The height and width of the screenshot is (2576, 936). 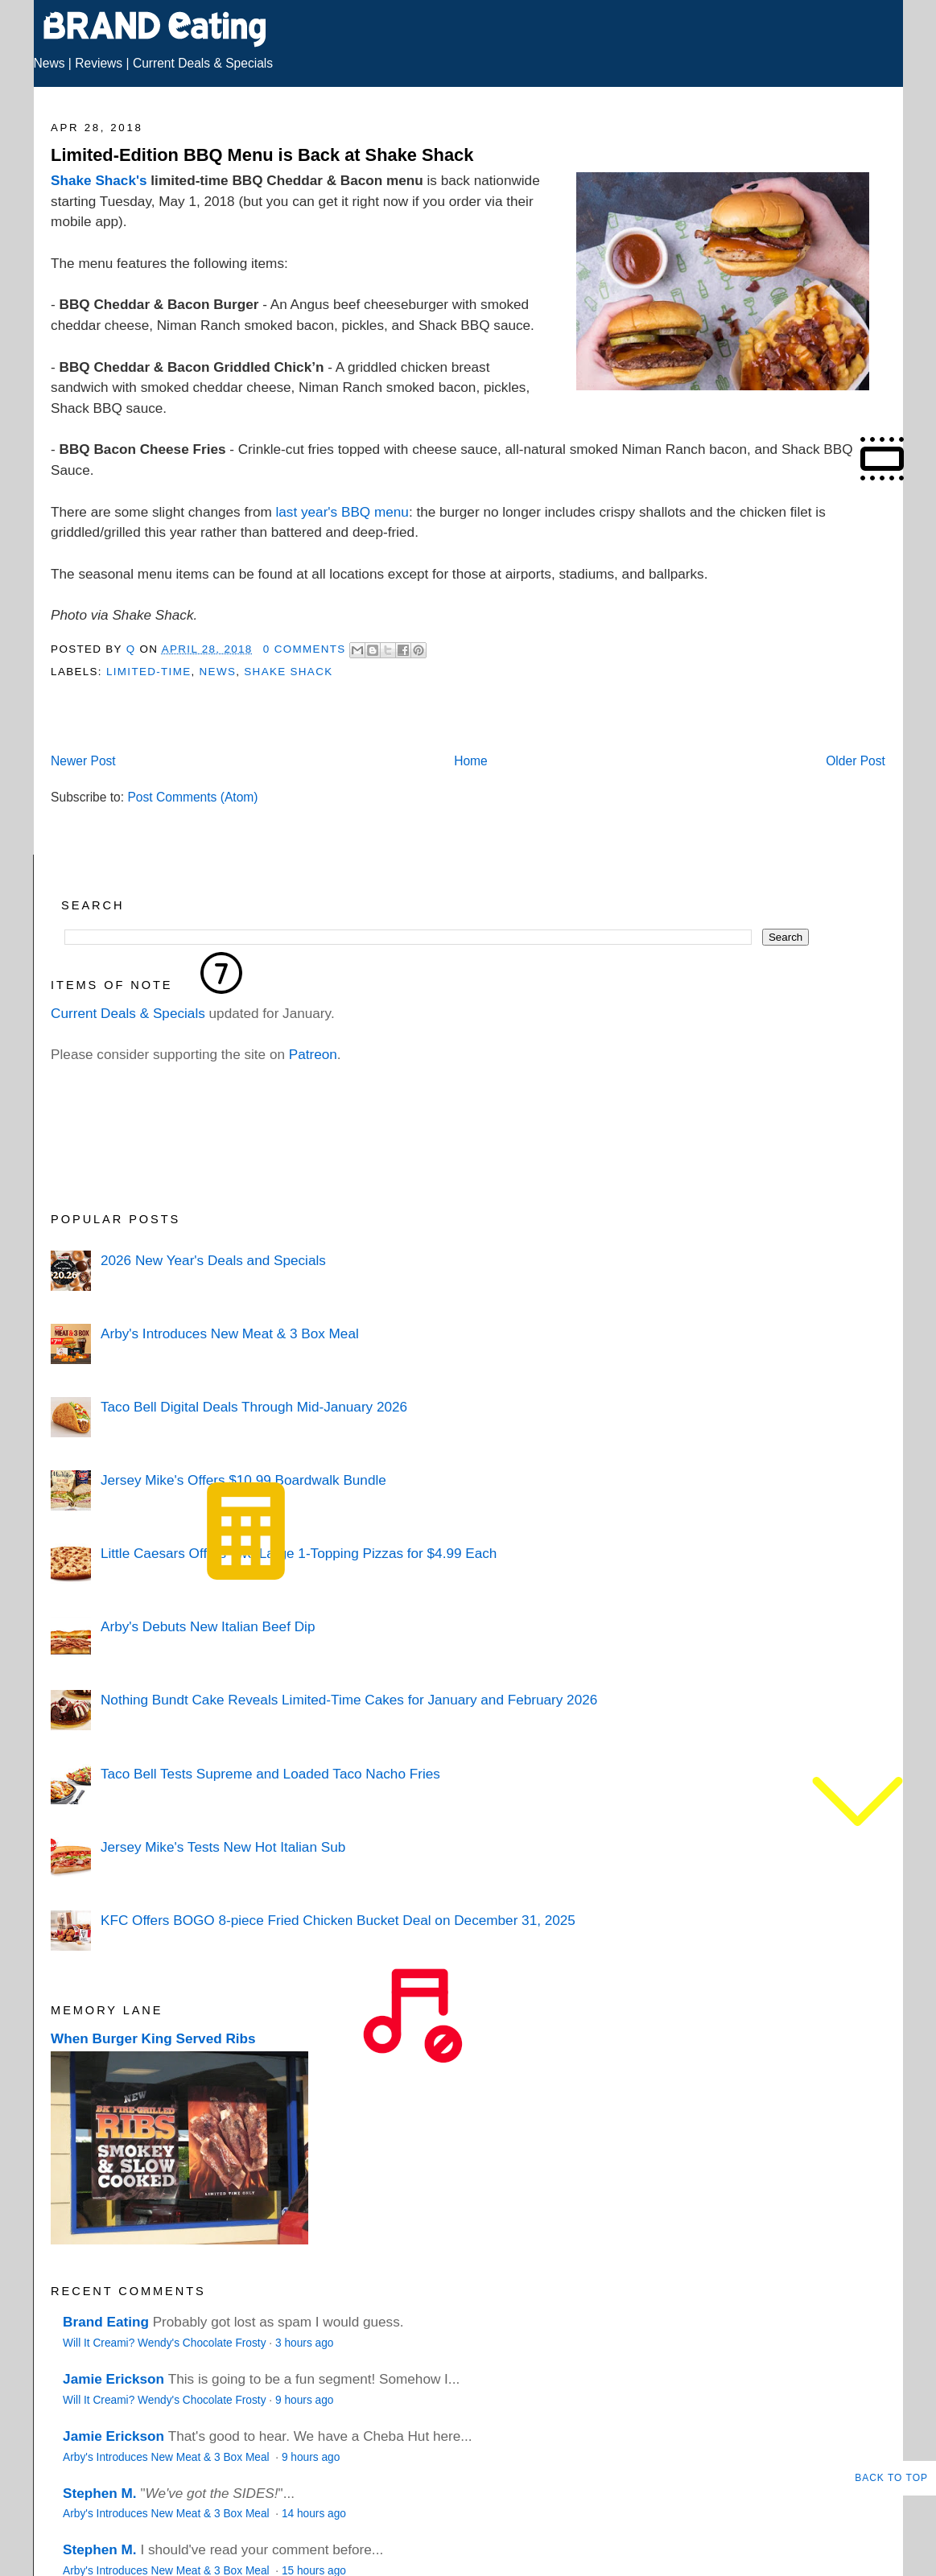 What do you see at coordinates (882, 459) in the screenshot?
I see `insert a content section or block` at bounding box center [882, 459].